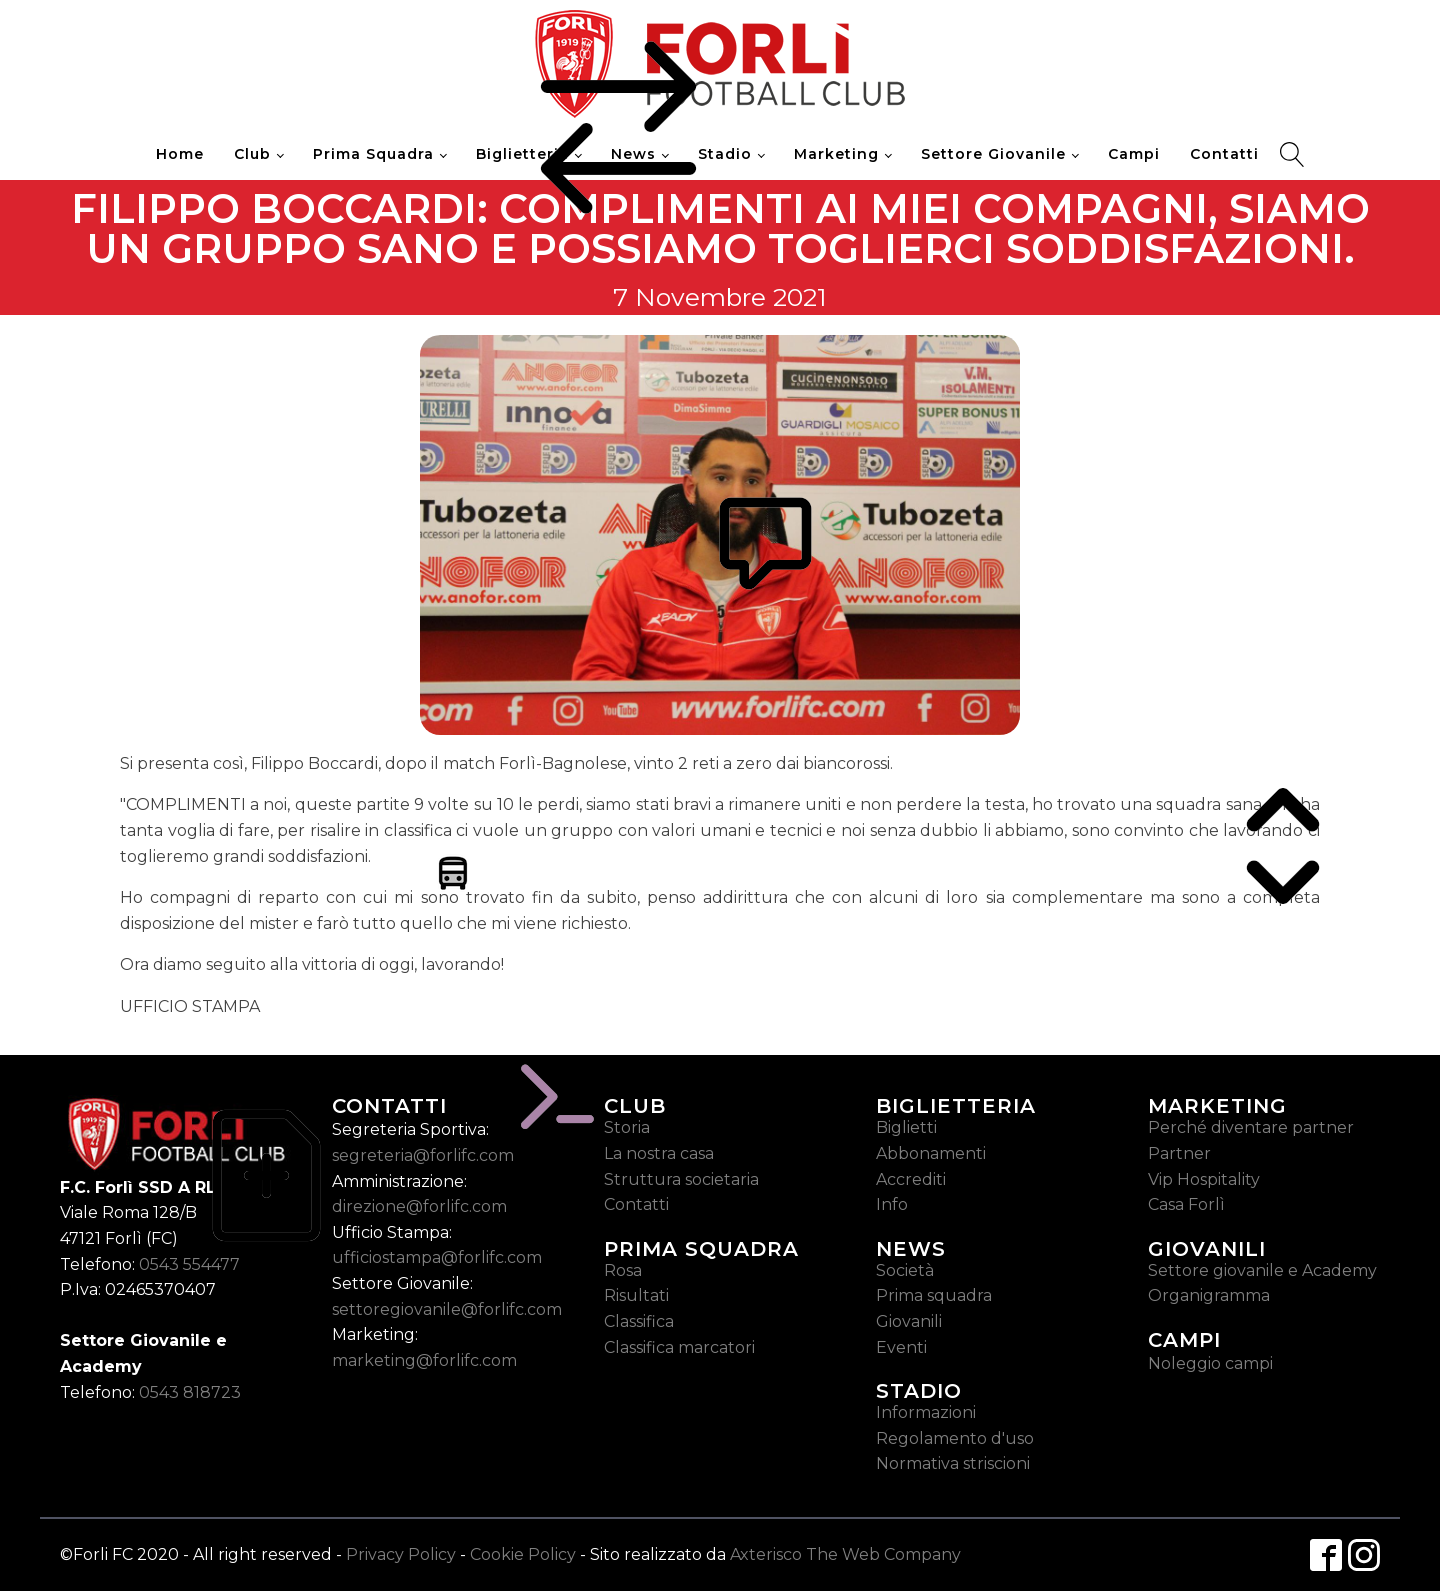 This screenshot has height=1591, width=1440. I want to click on view bus routes and schedules, so click(453, 874).